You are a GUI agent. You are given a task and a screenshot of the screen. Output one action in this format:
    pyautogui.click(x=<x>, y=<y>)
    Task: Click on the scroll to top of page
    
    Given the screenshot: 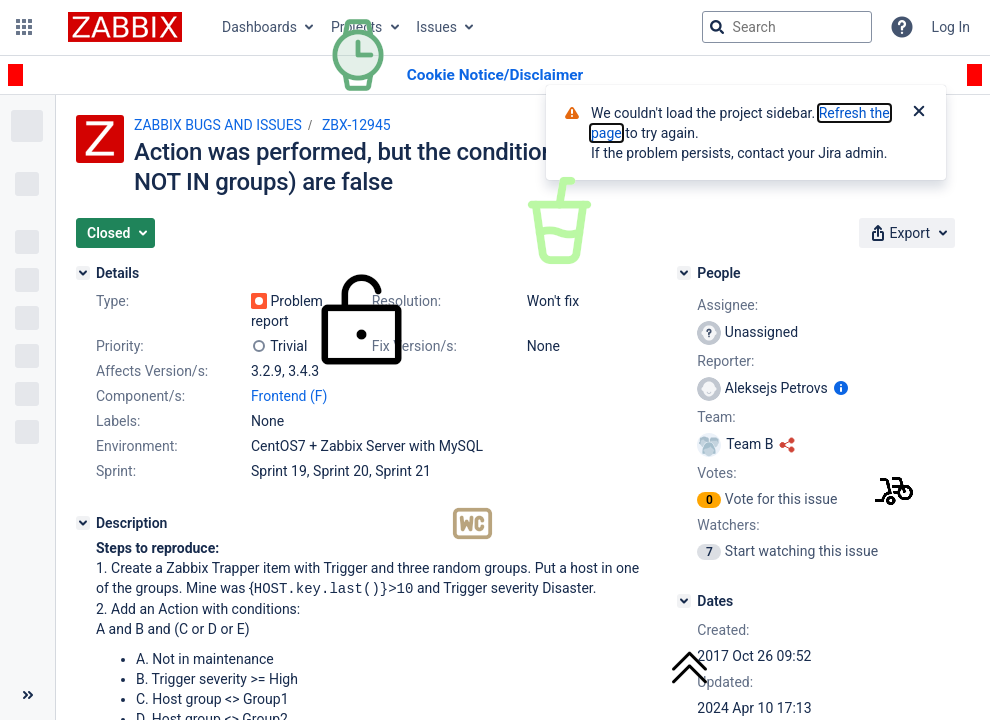 What is the action you would take?
    pyautogui.click(x=689, y=667)
    